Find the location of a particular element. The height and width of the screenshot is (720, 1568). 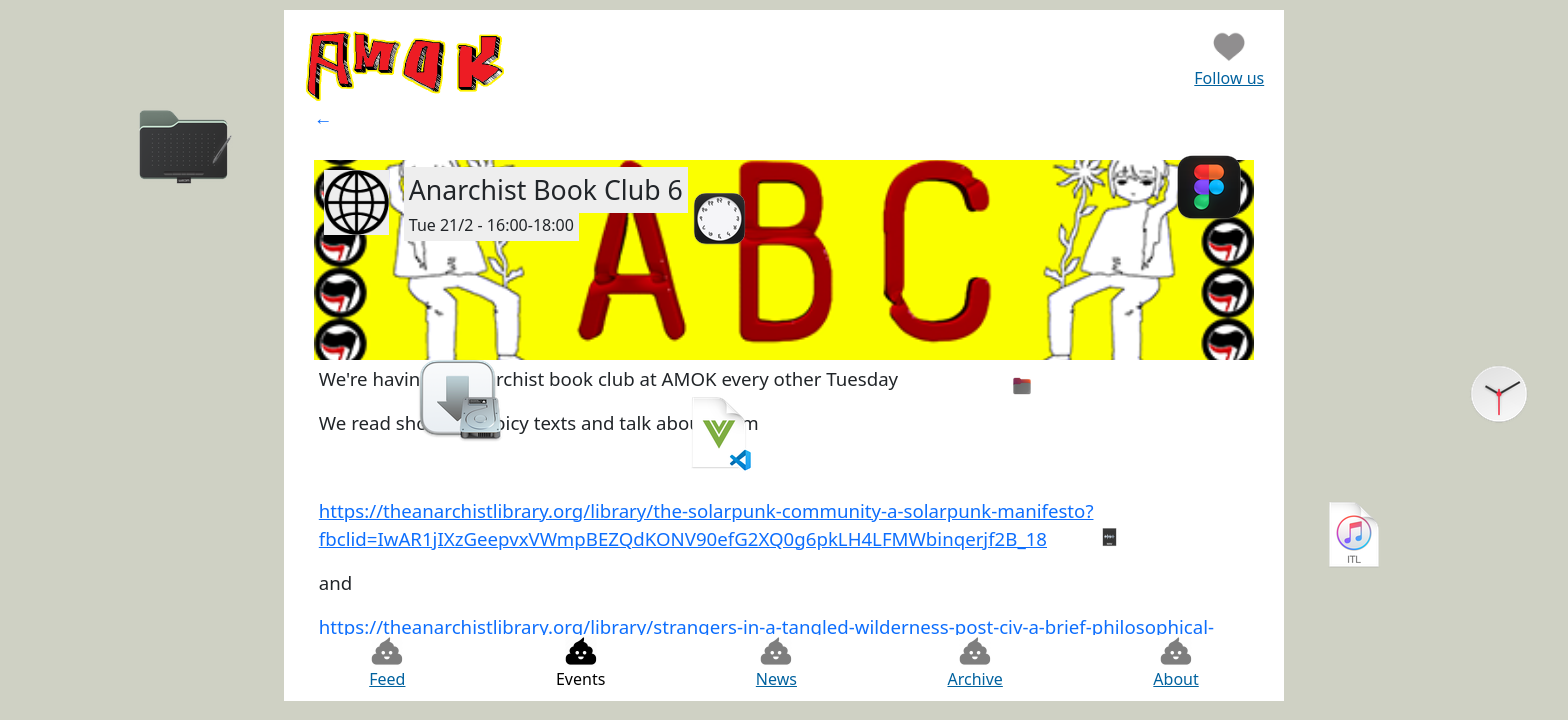

a WAV audio file in GarageBand or Logic Pro is located at coordinates (1109, 537).